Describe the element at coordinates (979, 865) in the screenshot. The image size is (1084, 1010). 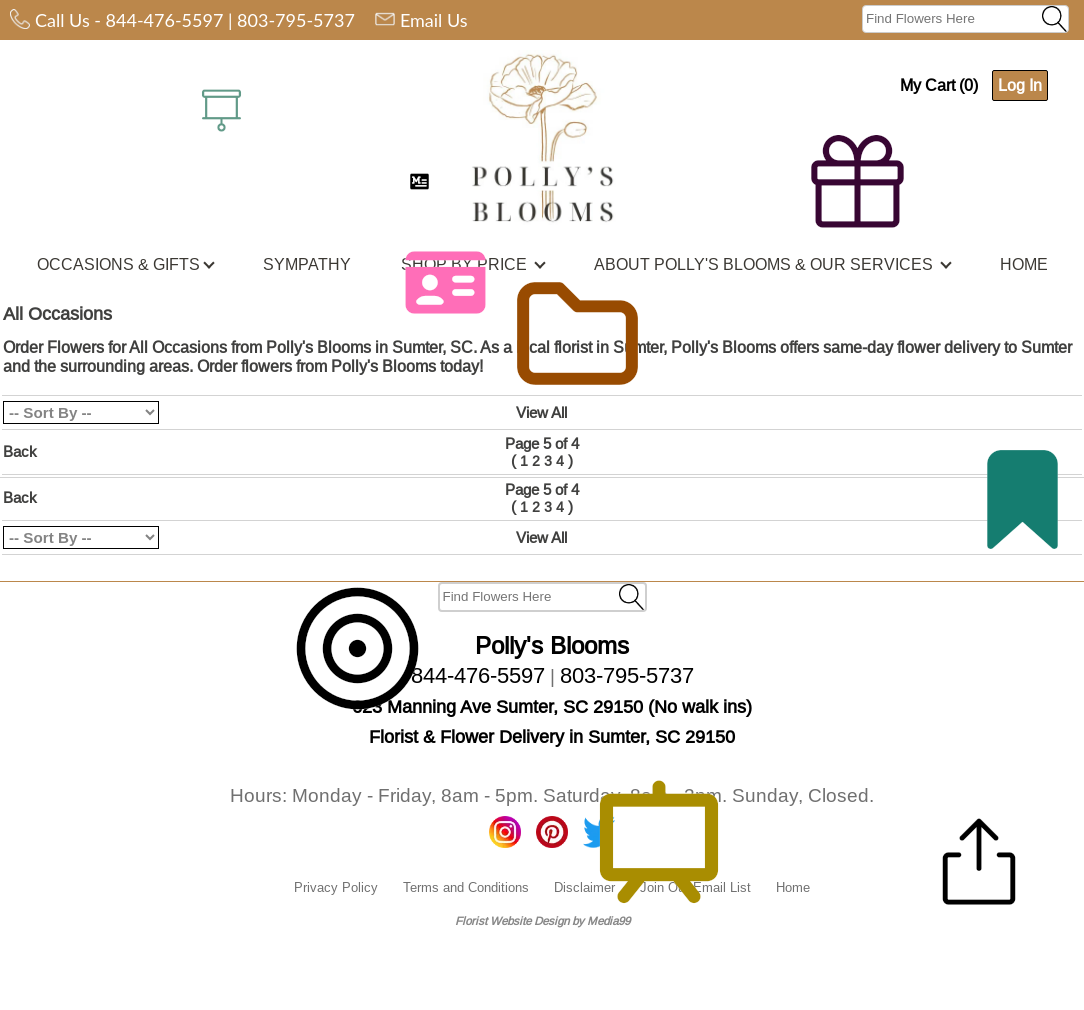
I see `export or share content to another app` at that location.